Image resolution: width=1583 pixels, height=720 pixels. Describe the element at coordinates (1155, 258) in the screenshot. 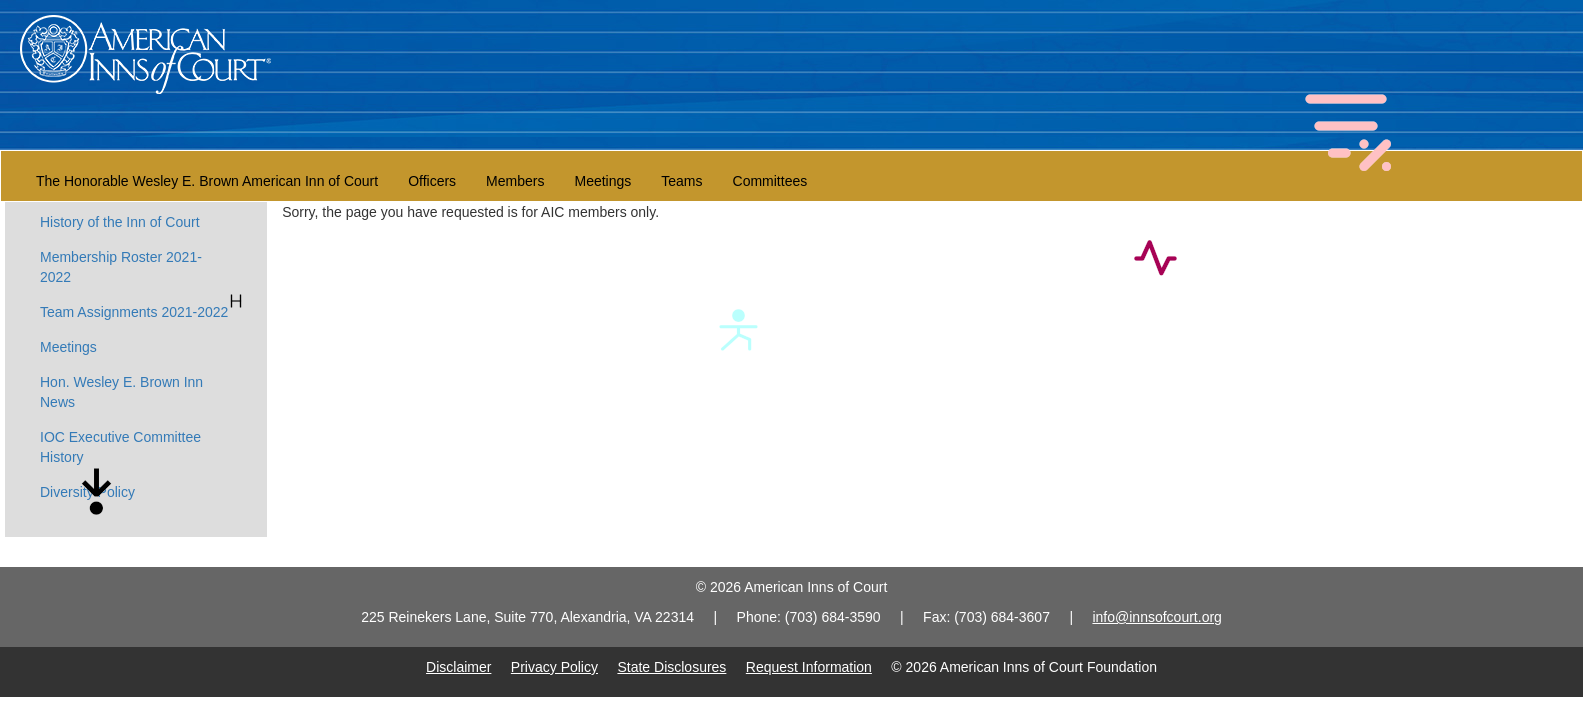

I see `view health or heart rate data` at that location.